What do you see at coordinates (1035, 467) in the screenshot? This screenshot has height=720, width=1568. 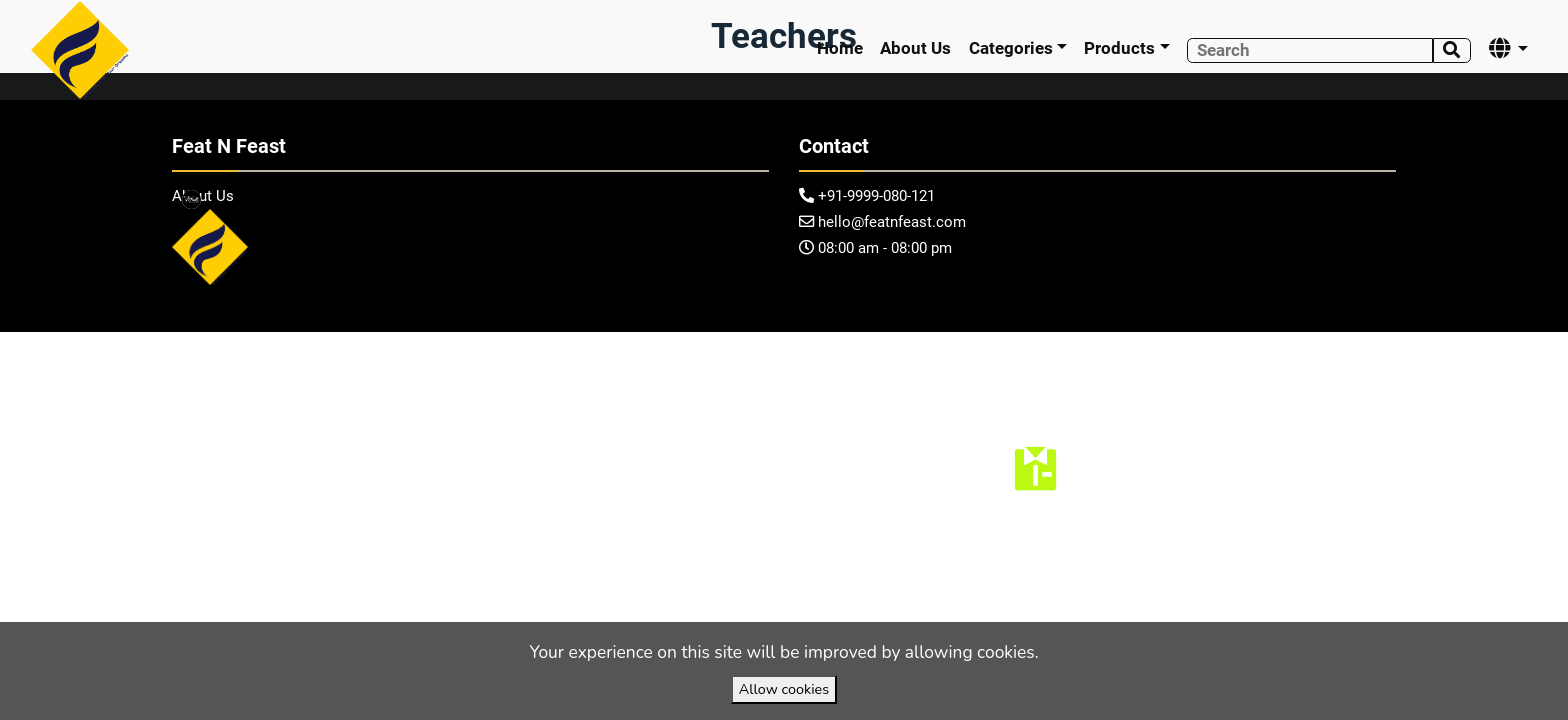 I see `browse clothing or apparel items` at bounding box center [1035, 467].